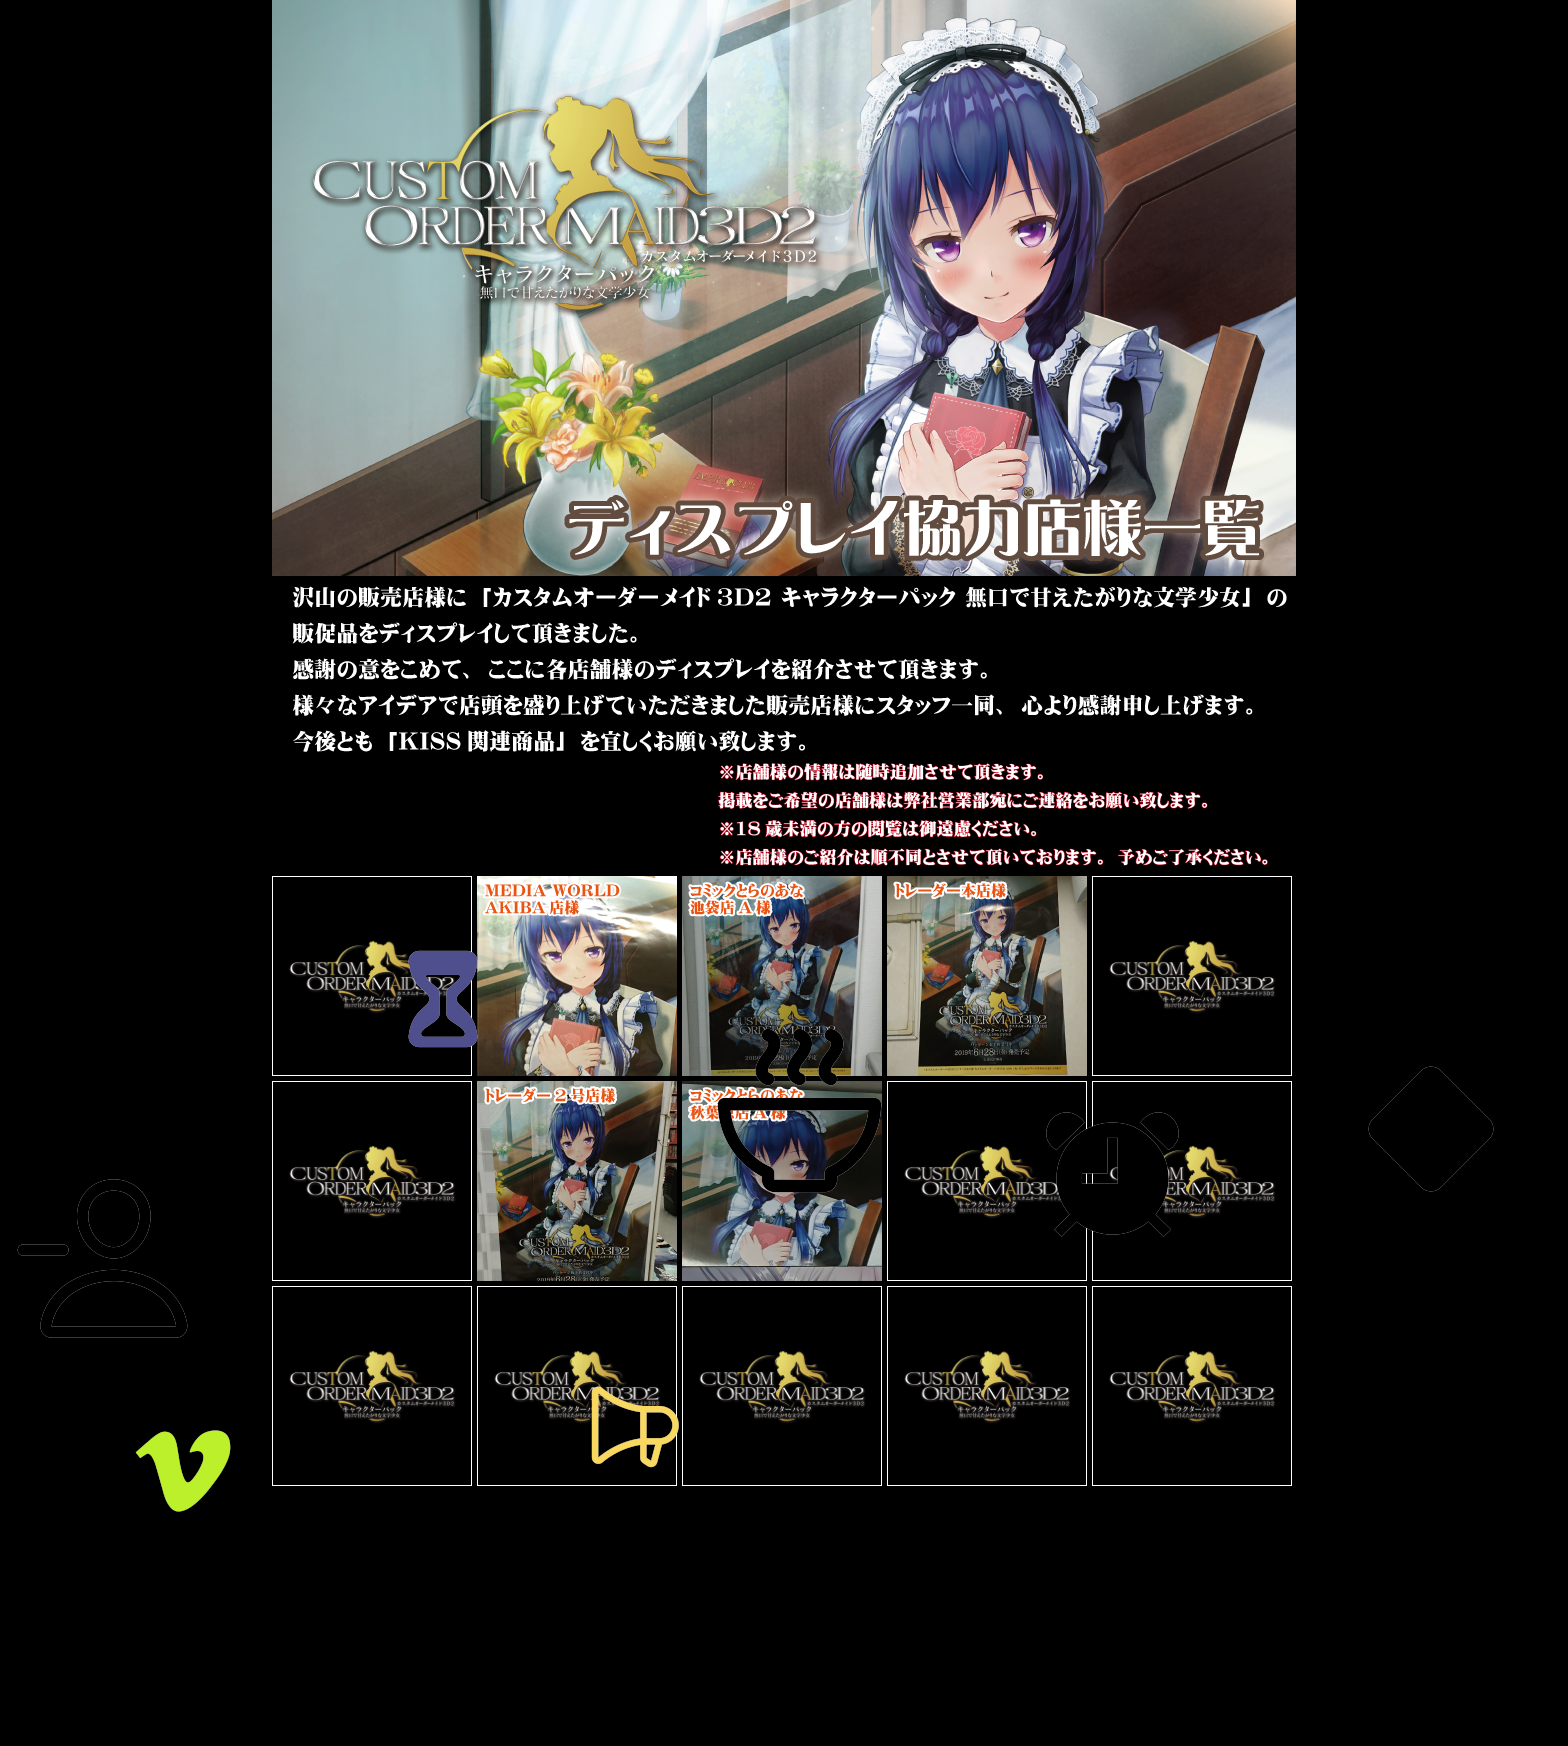 The height and width of the screenshot is (1746, 1568). I want to click on remove a contact or friend, so click(102, 1258).